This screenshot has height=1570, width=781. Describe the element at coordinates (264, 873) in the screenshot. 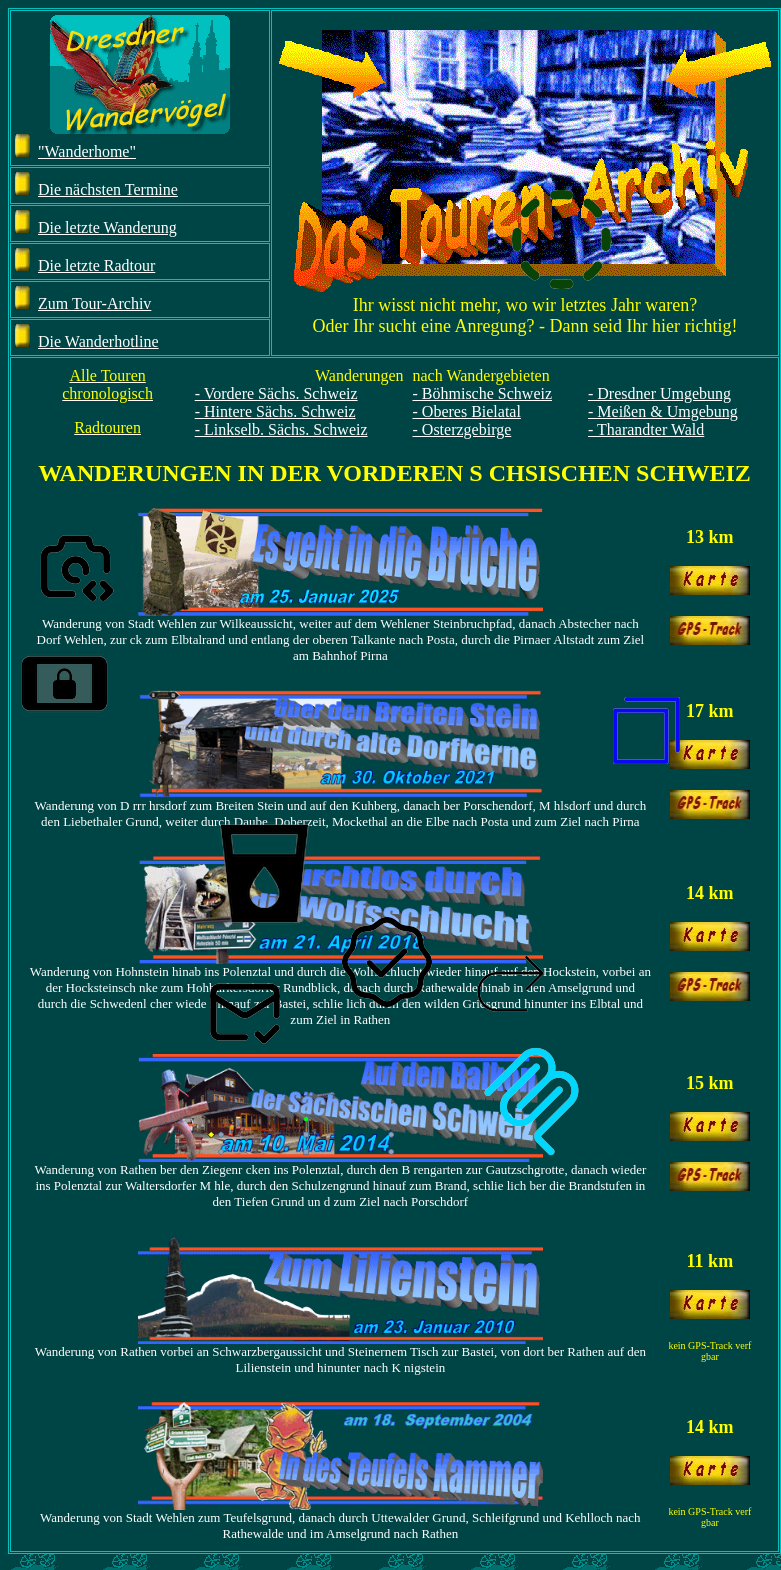

I see `find nearby drink or beverage locations` at that location.